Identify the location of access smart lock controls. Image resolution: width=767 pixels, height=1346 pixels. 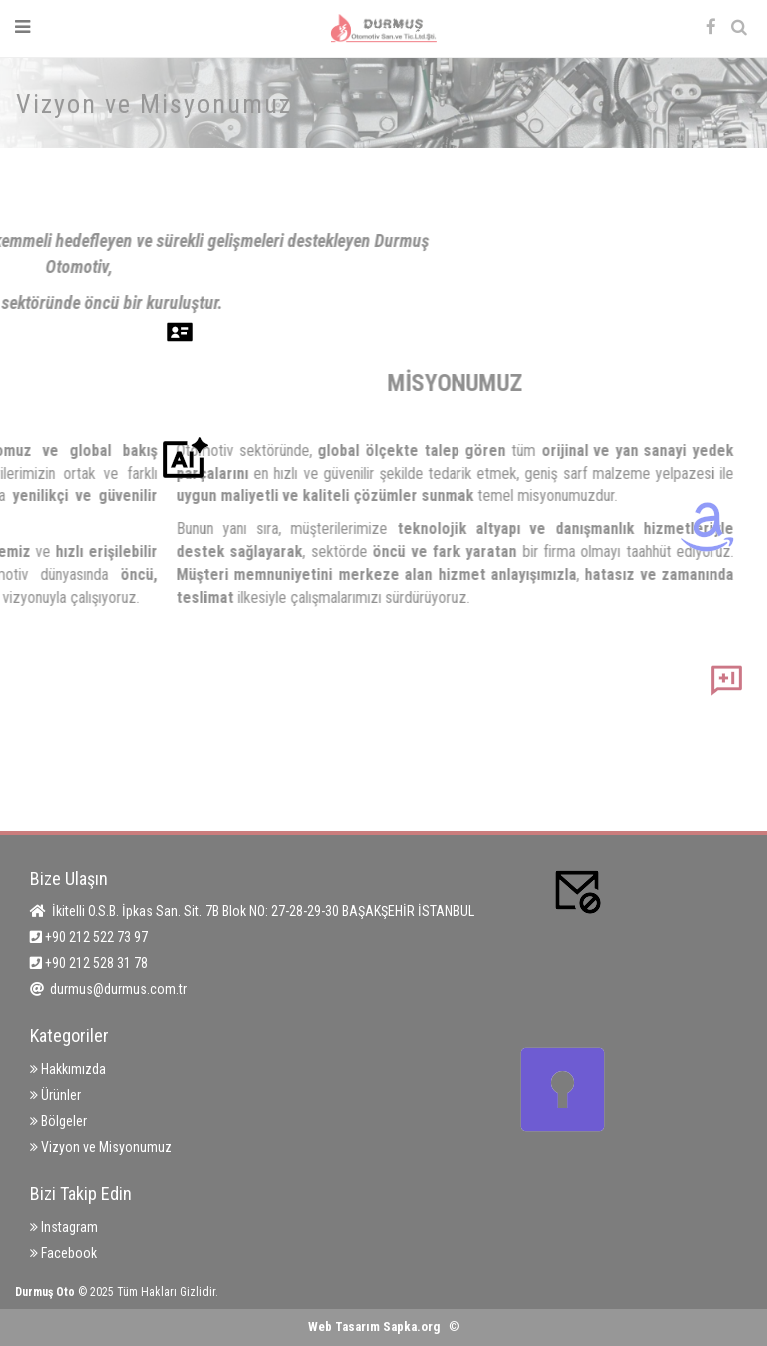
(562, 1089).